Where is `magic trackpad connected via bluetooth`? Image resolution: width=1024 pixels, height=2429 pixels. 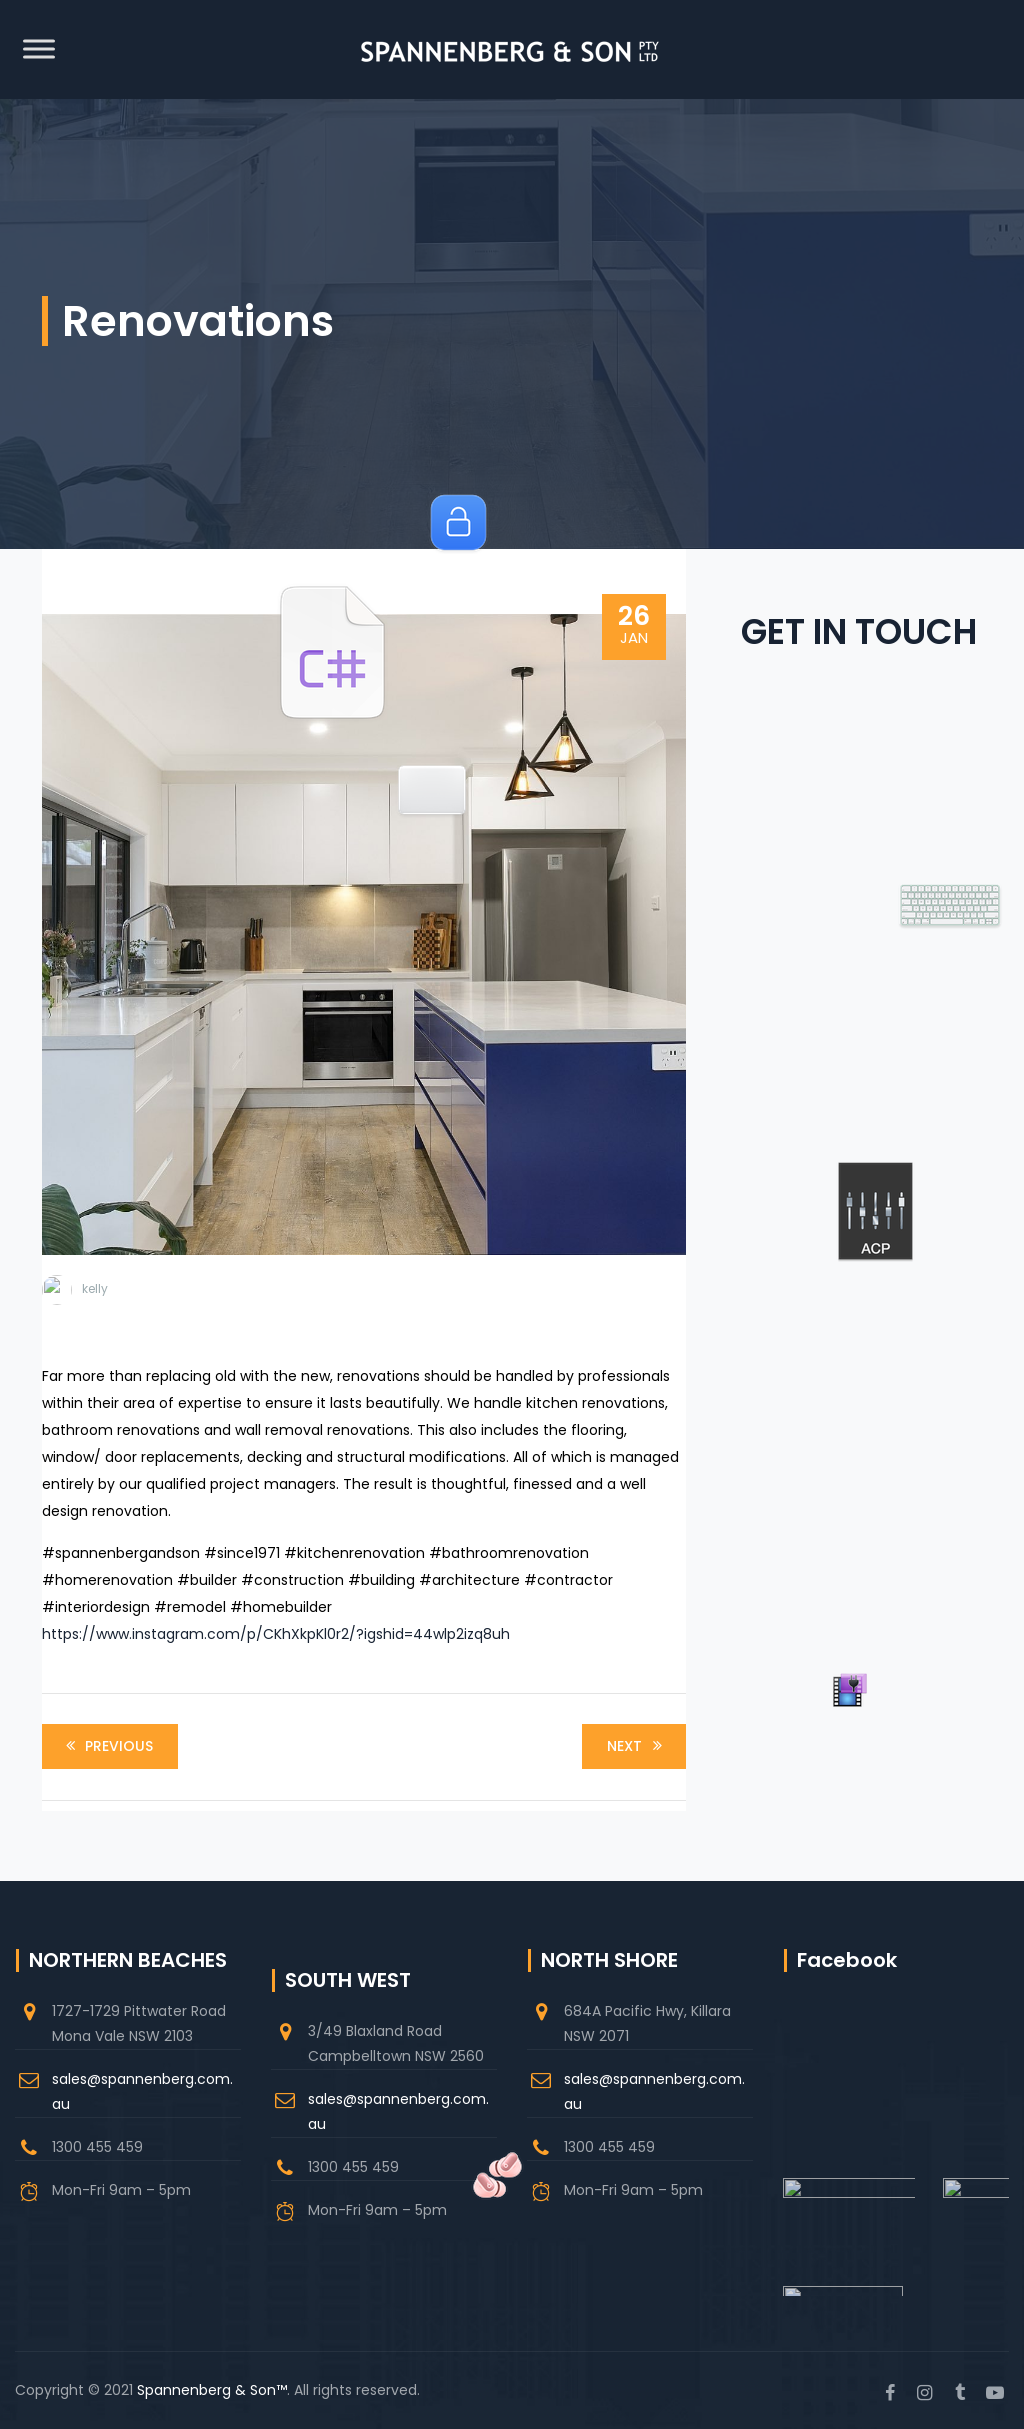 magic trackpad connected via bluetooth is located at coordinates (432, 790).